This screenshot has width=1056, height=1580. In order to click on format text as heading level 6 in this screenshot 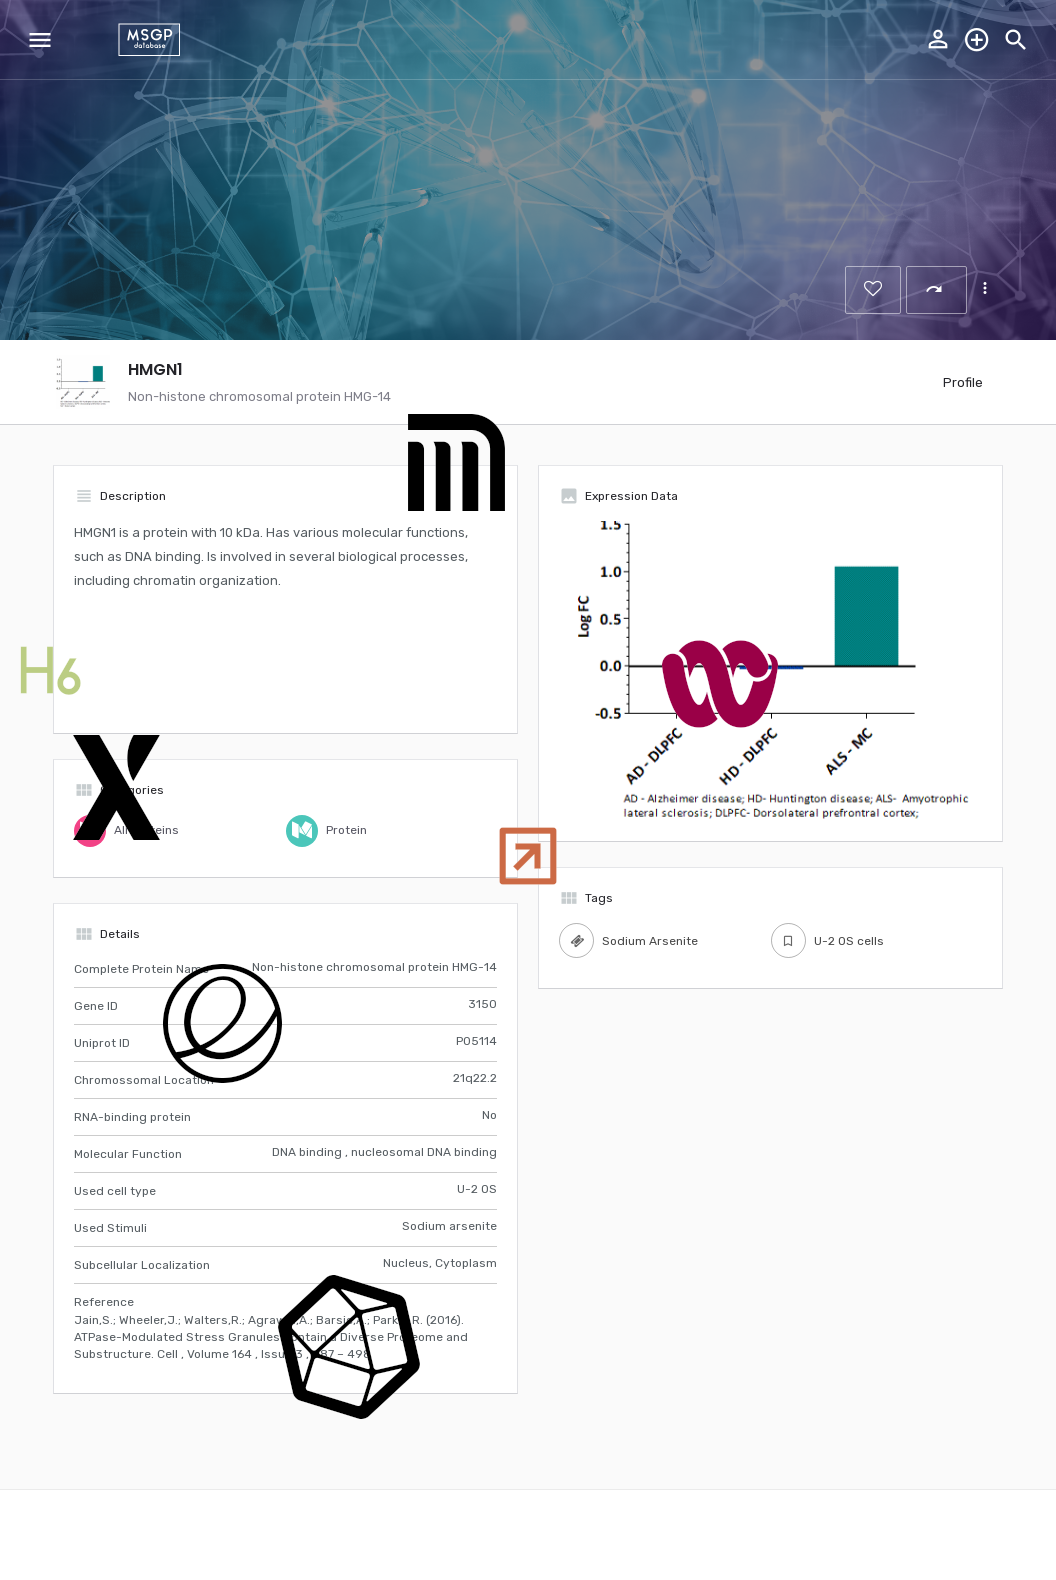, I will do `click(50, 670)`.